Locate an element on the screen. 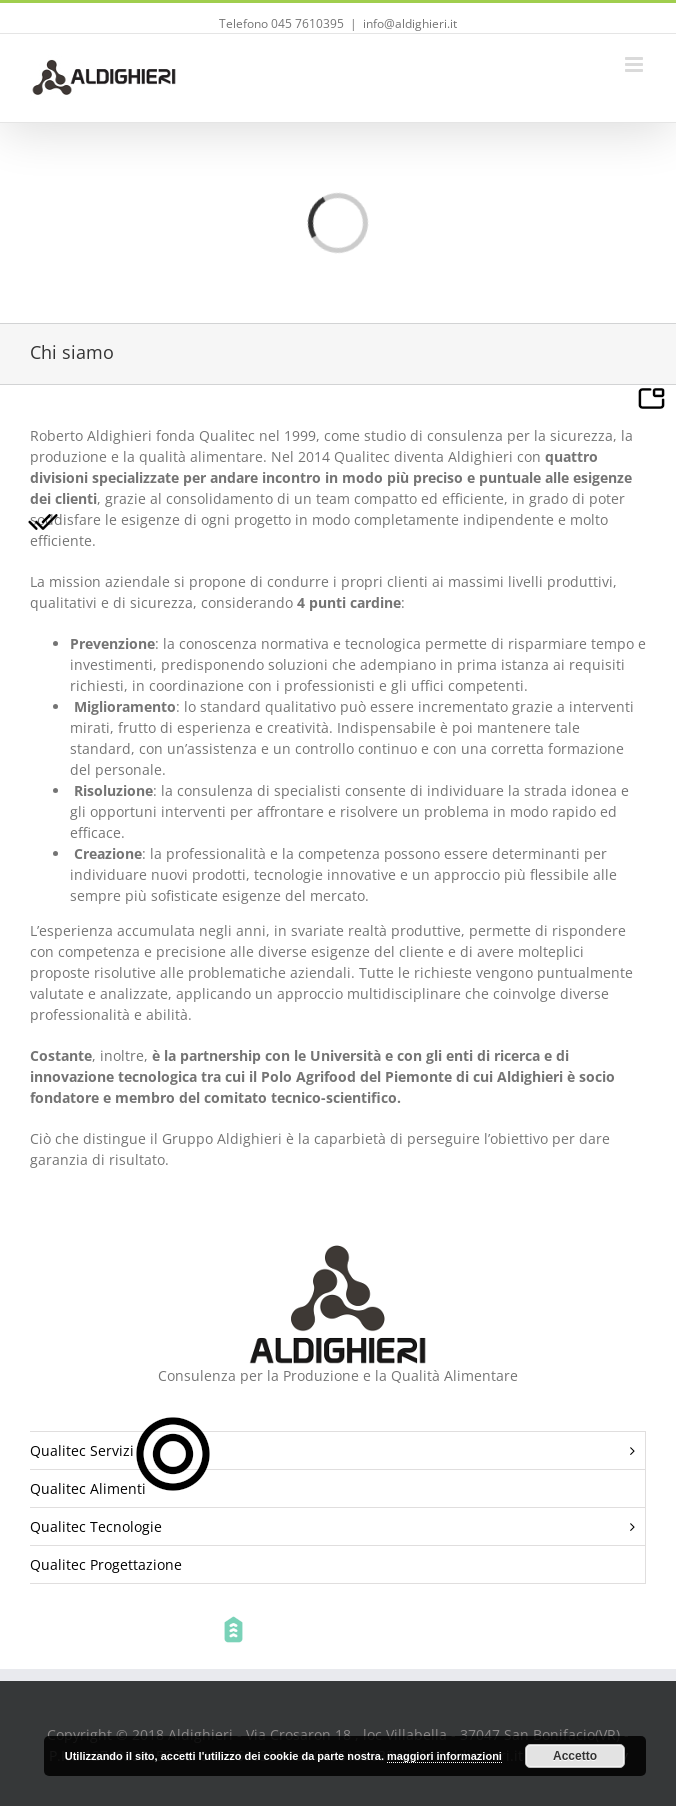  enable picture-in-picture mode at top of screen is located at coordinates (651, 398).